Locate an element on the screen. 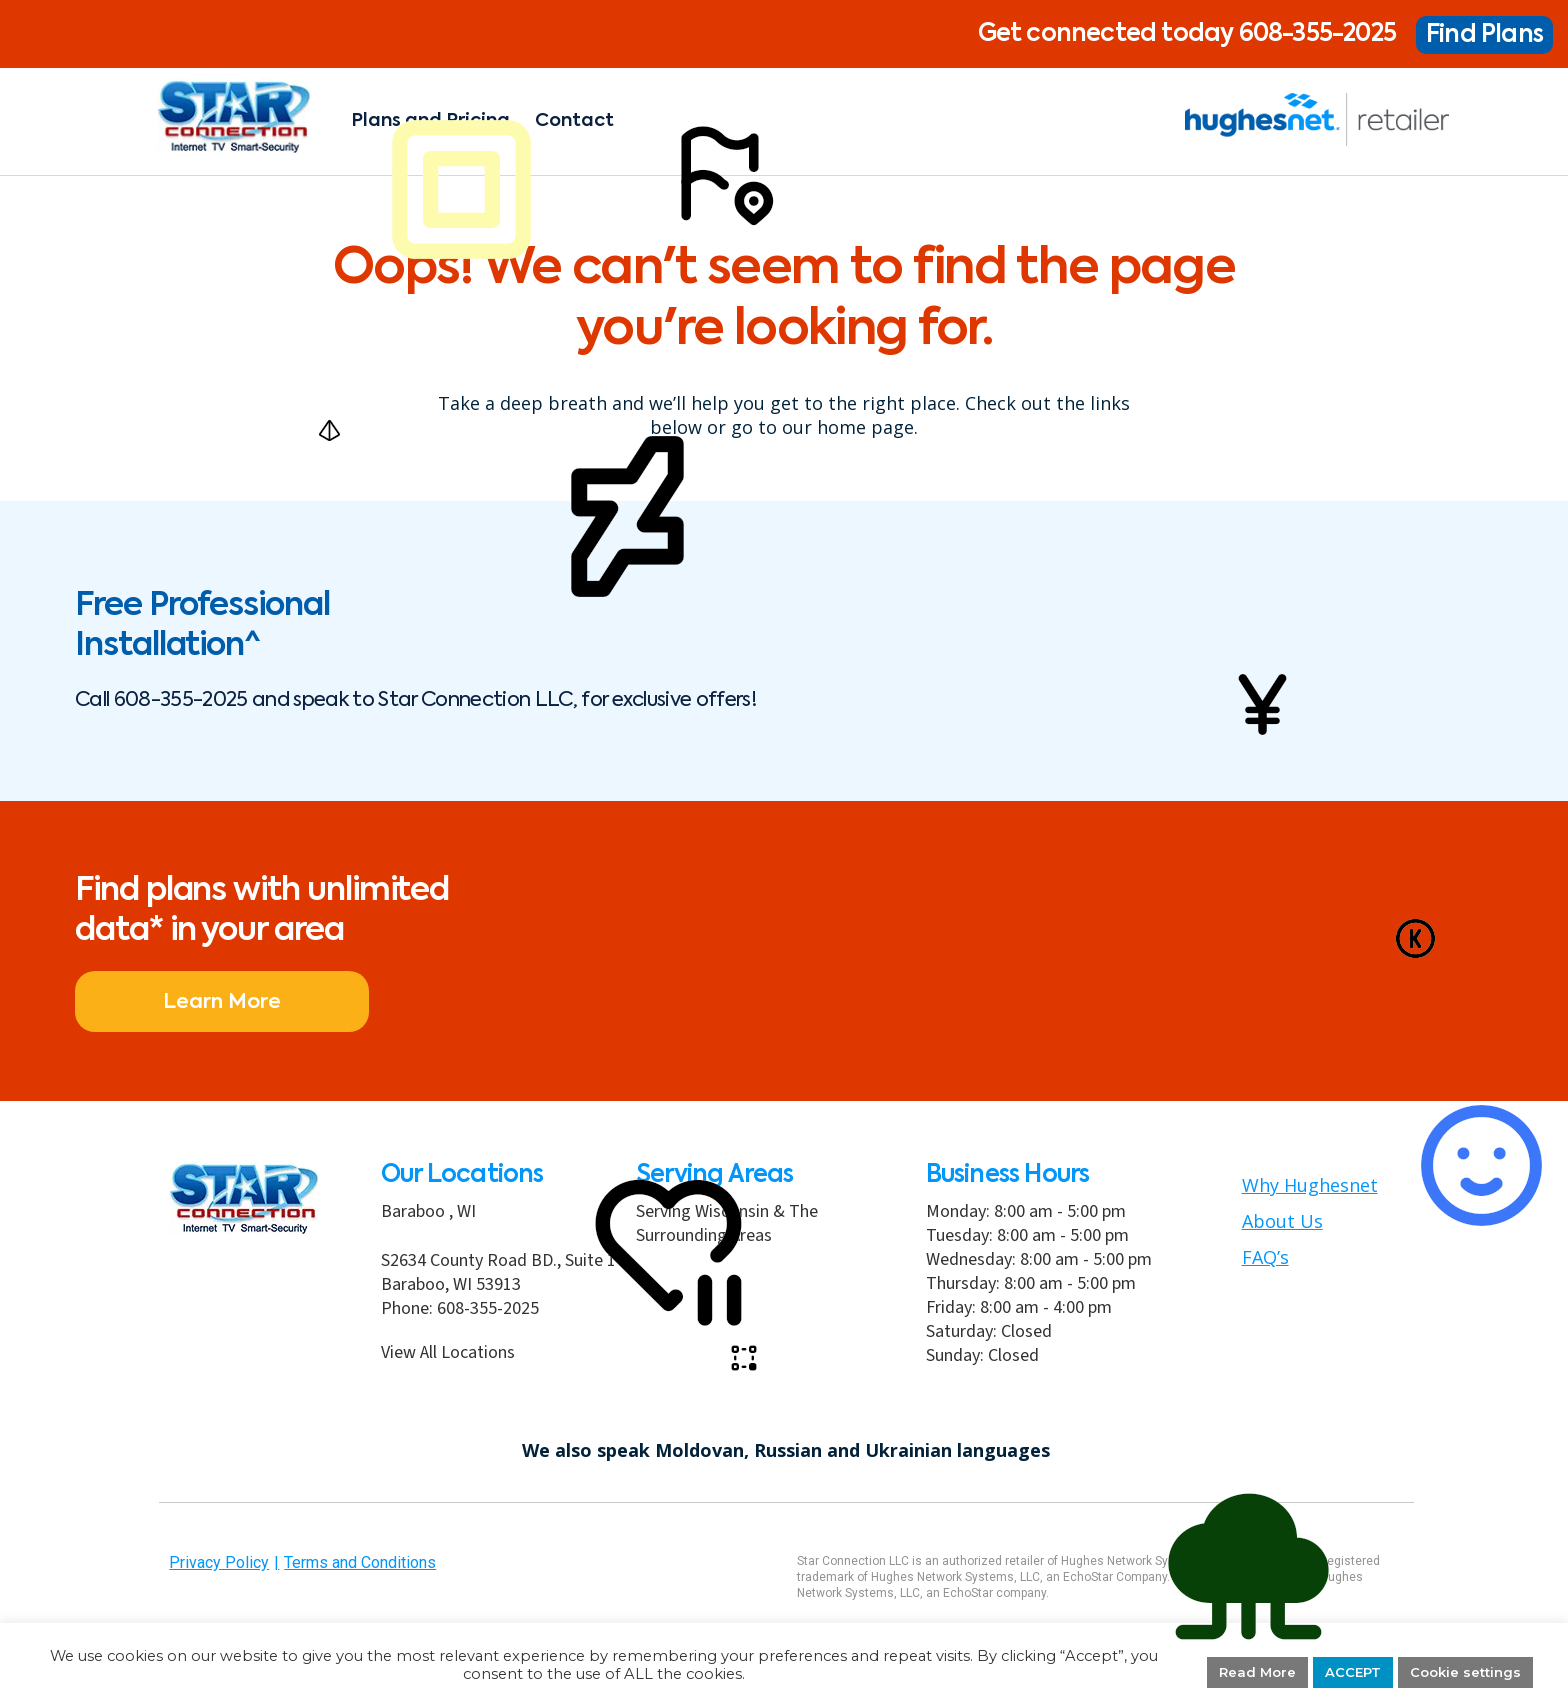  add a reaction or emoji is located at coordinates (1481, 1165).